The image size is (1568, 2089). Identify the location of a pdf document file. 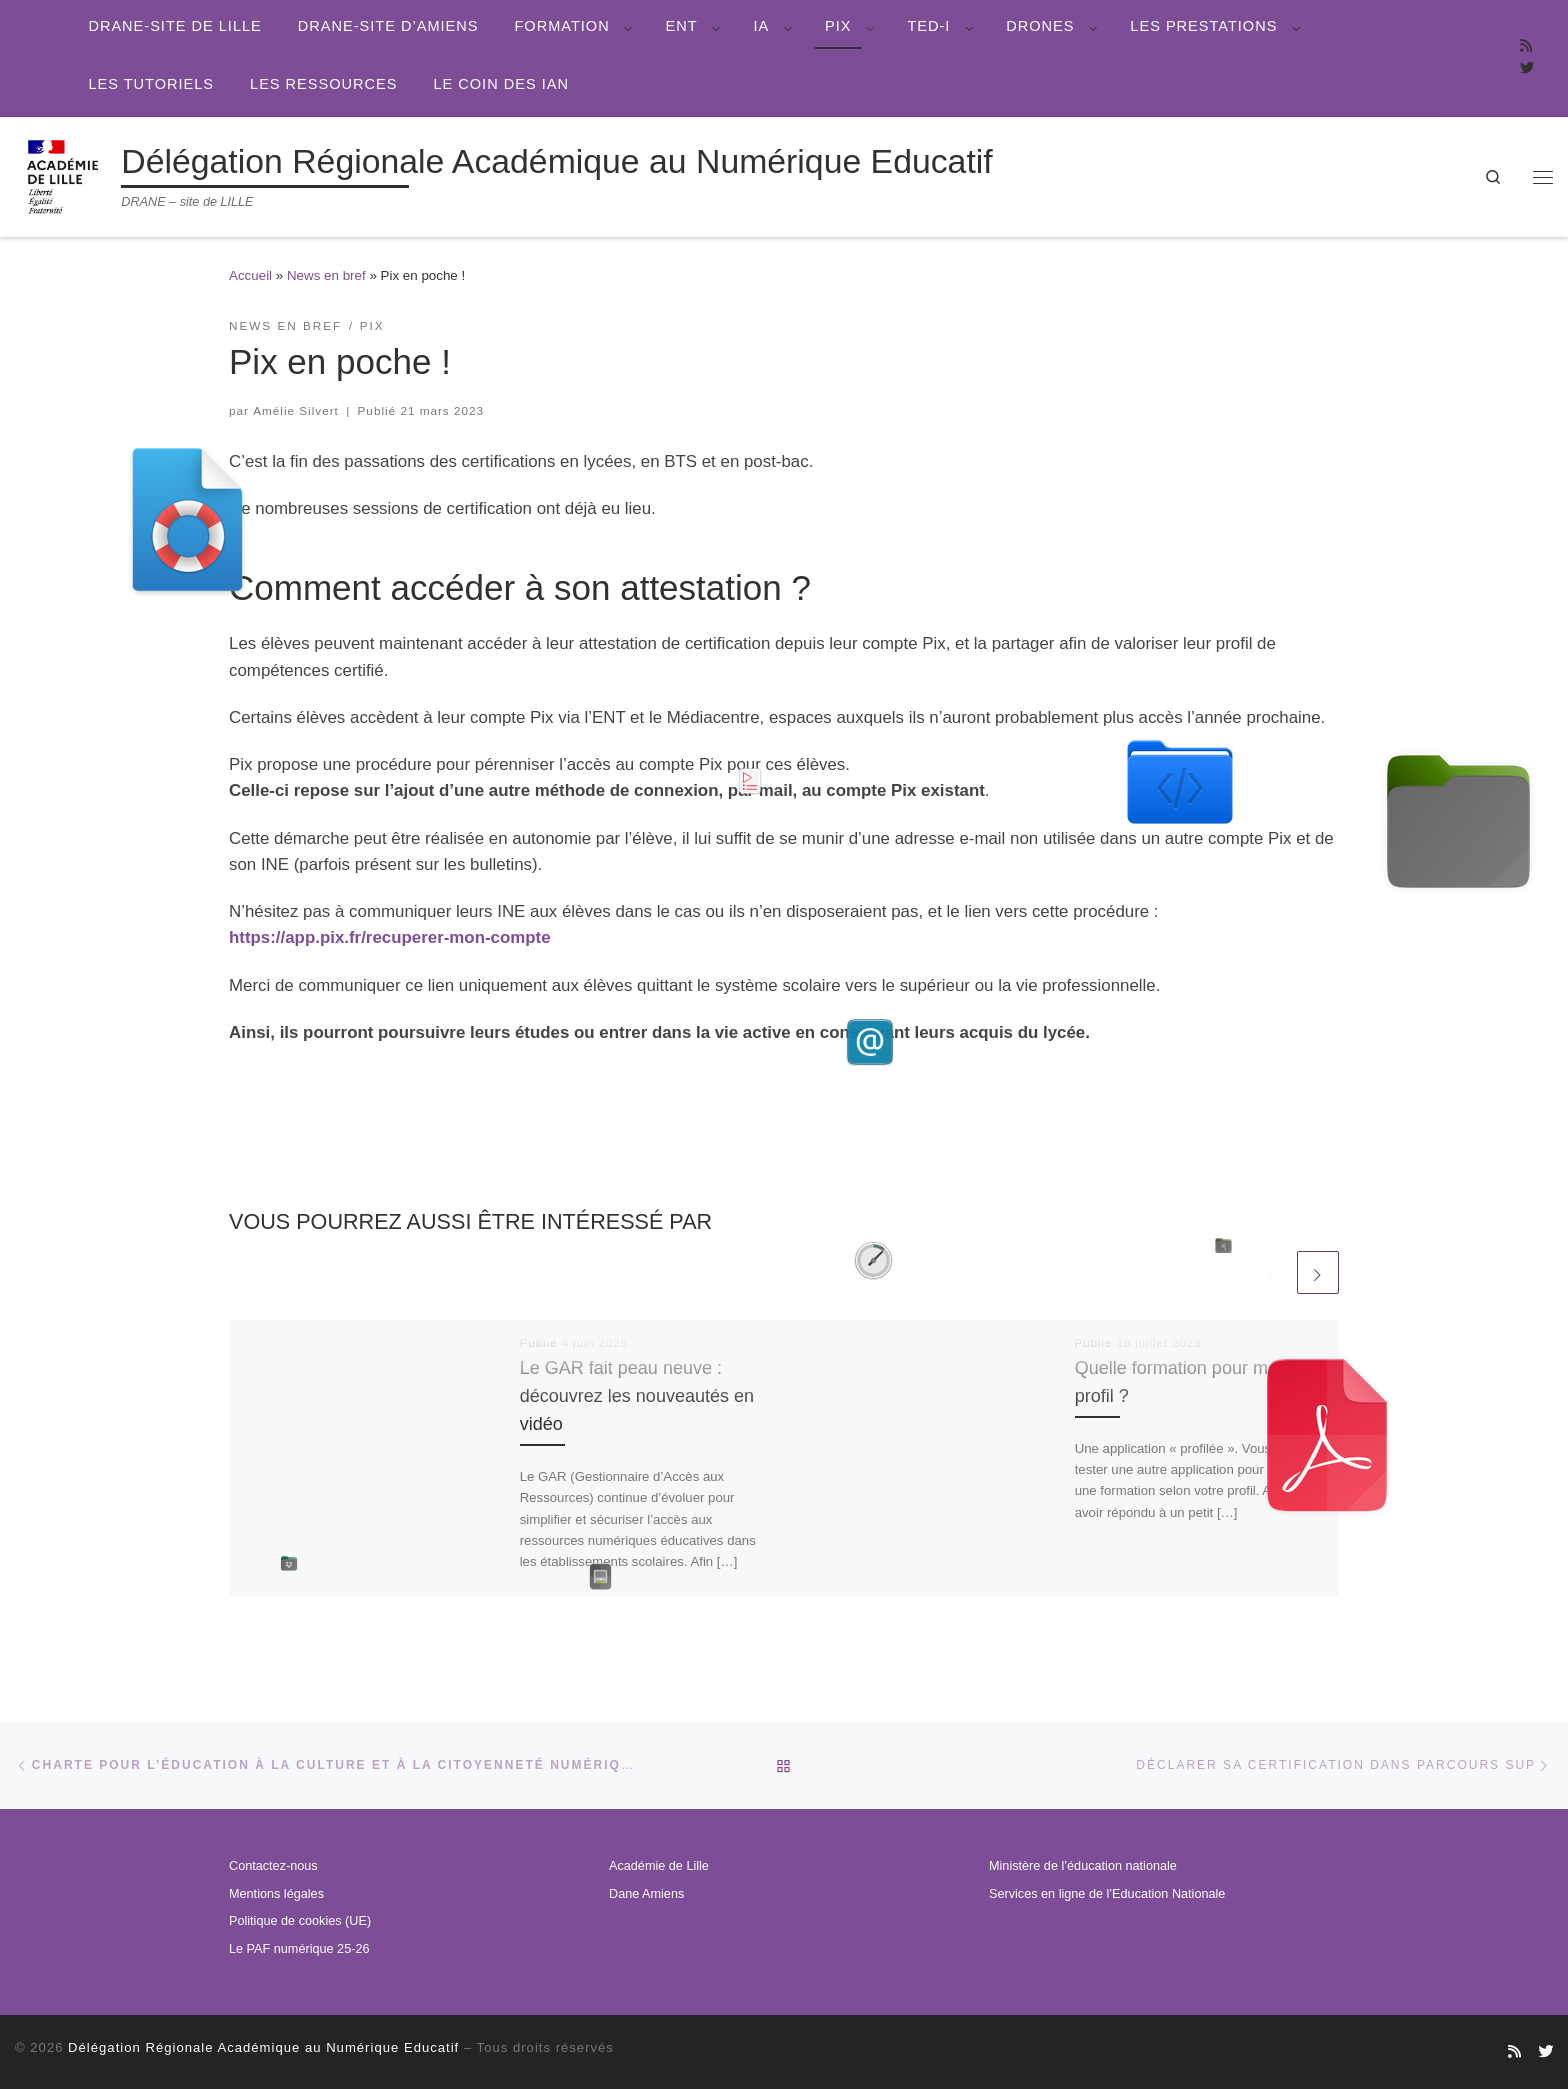
(1327, 1435).